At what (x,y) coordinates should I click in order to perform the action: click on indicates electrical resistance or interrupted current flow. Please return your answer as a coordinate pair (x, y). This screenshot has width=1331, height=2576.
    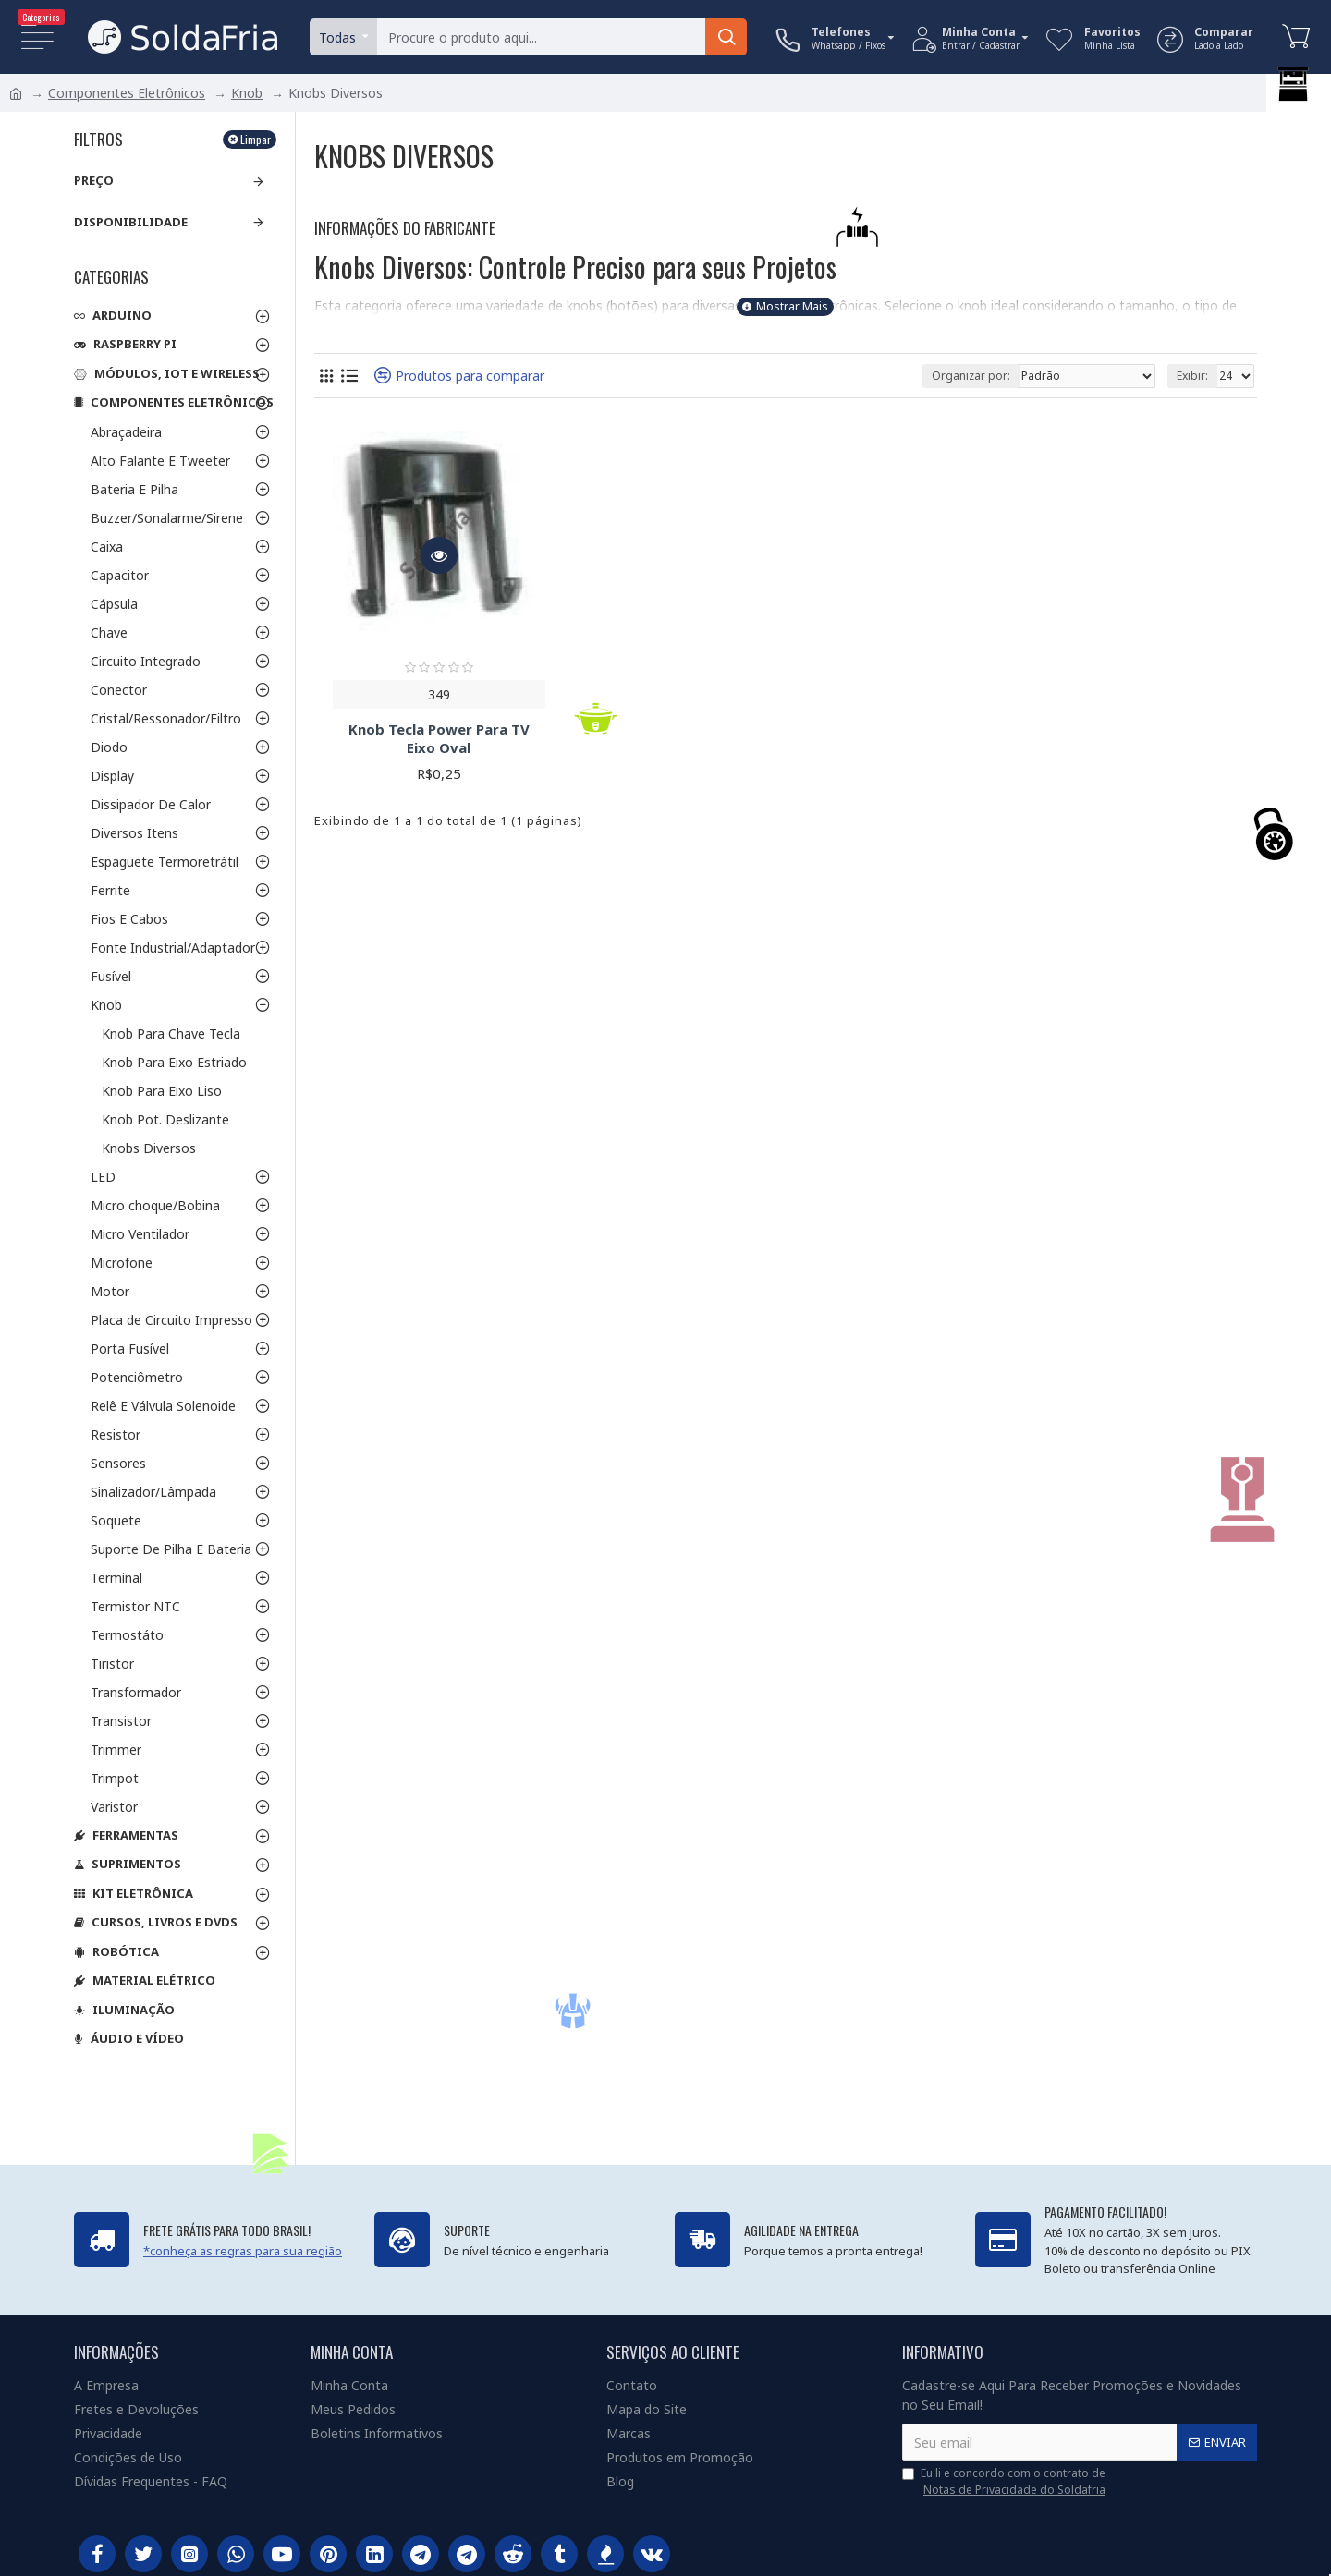
    Looking at the image, I should click on (857, 225).